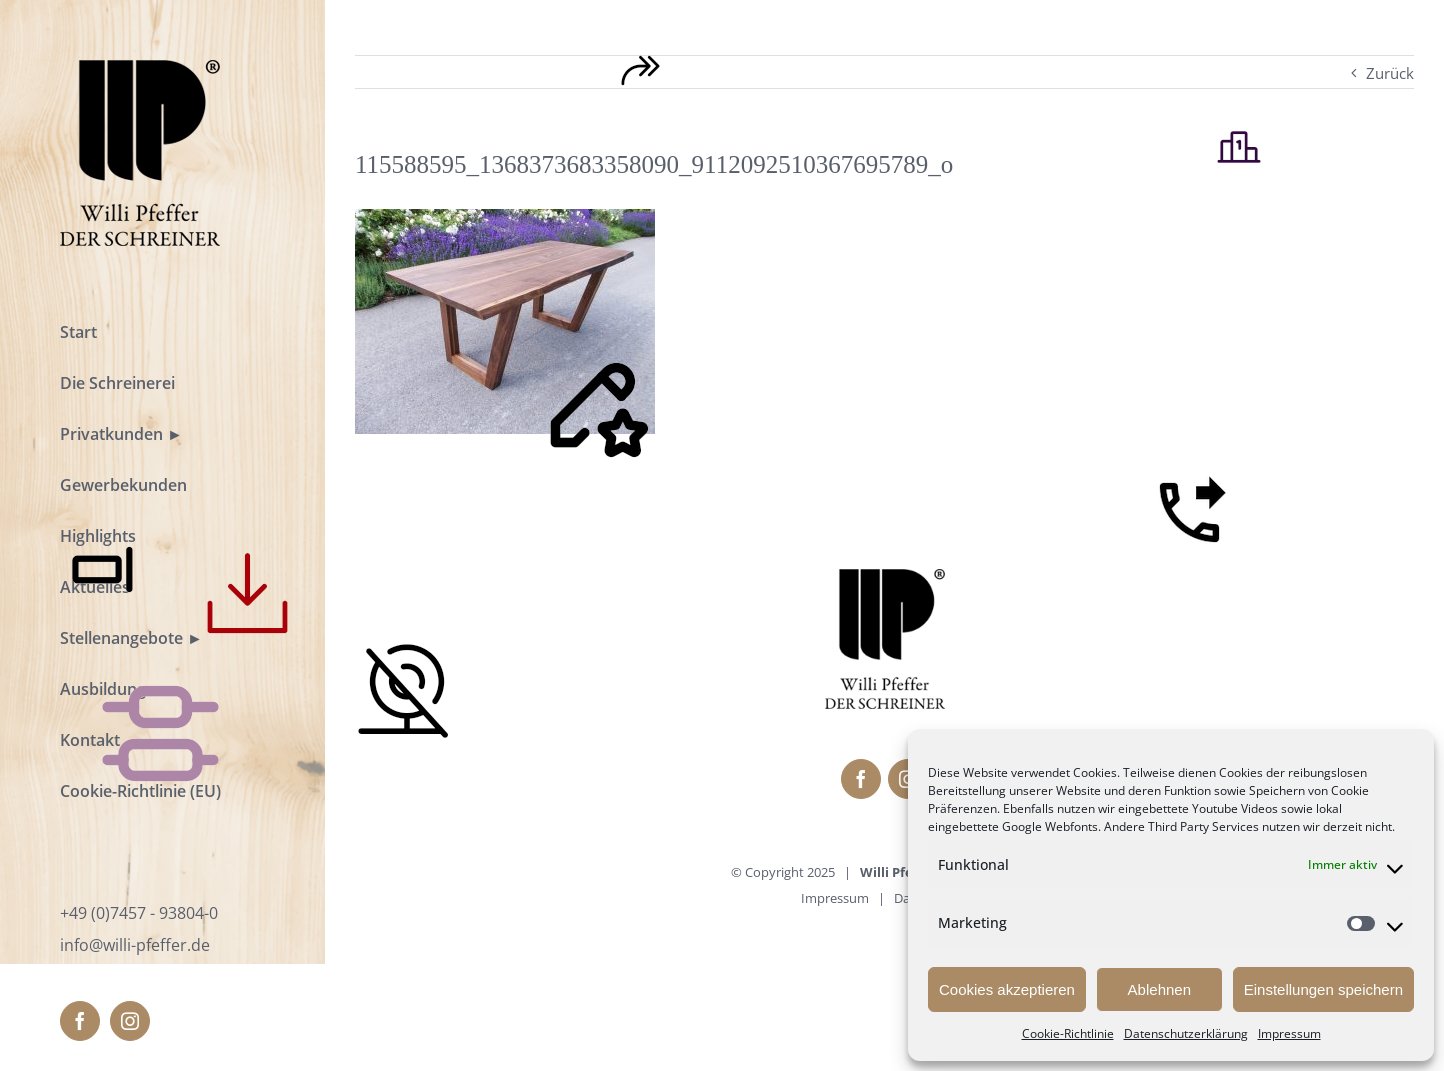  Describe the element at coordinates (247, 596) in the screenshot. I see `download a file` at that location.